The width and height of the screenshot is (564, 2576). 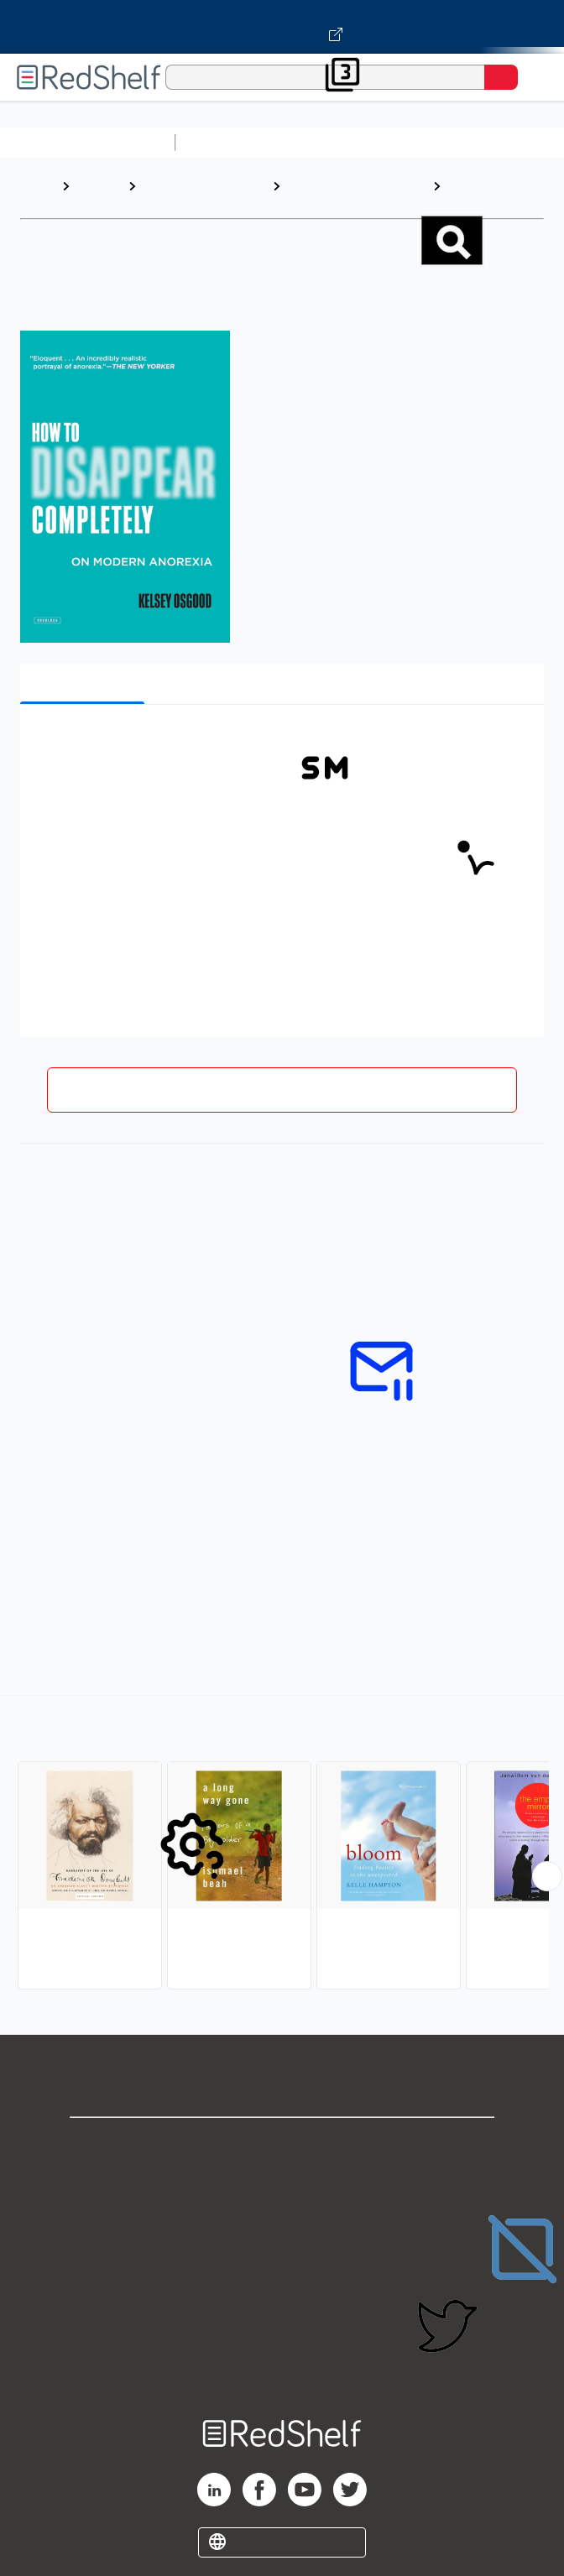 I want to click on share to twitter, so click(x=444, y=2323).